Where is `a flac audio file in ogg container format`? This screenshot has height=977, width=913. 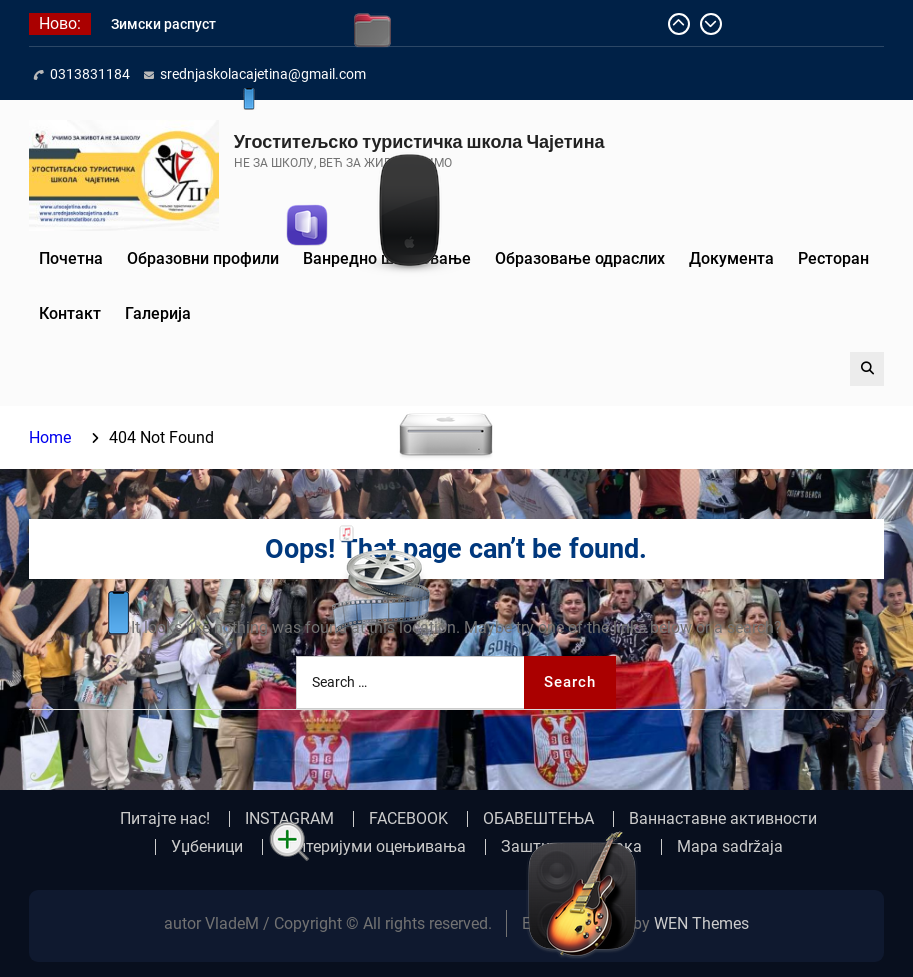
a flac audio file in ogg container format is located at coordinates (346, 533).